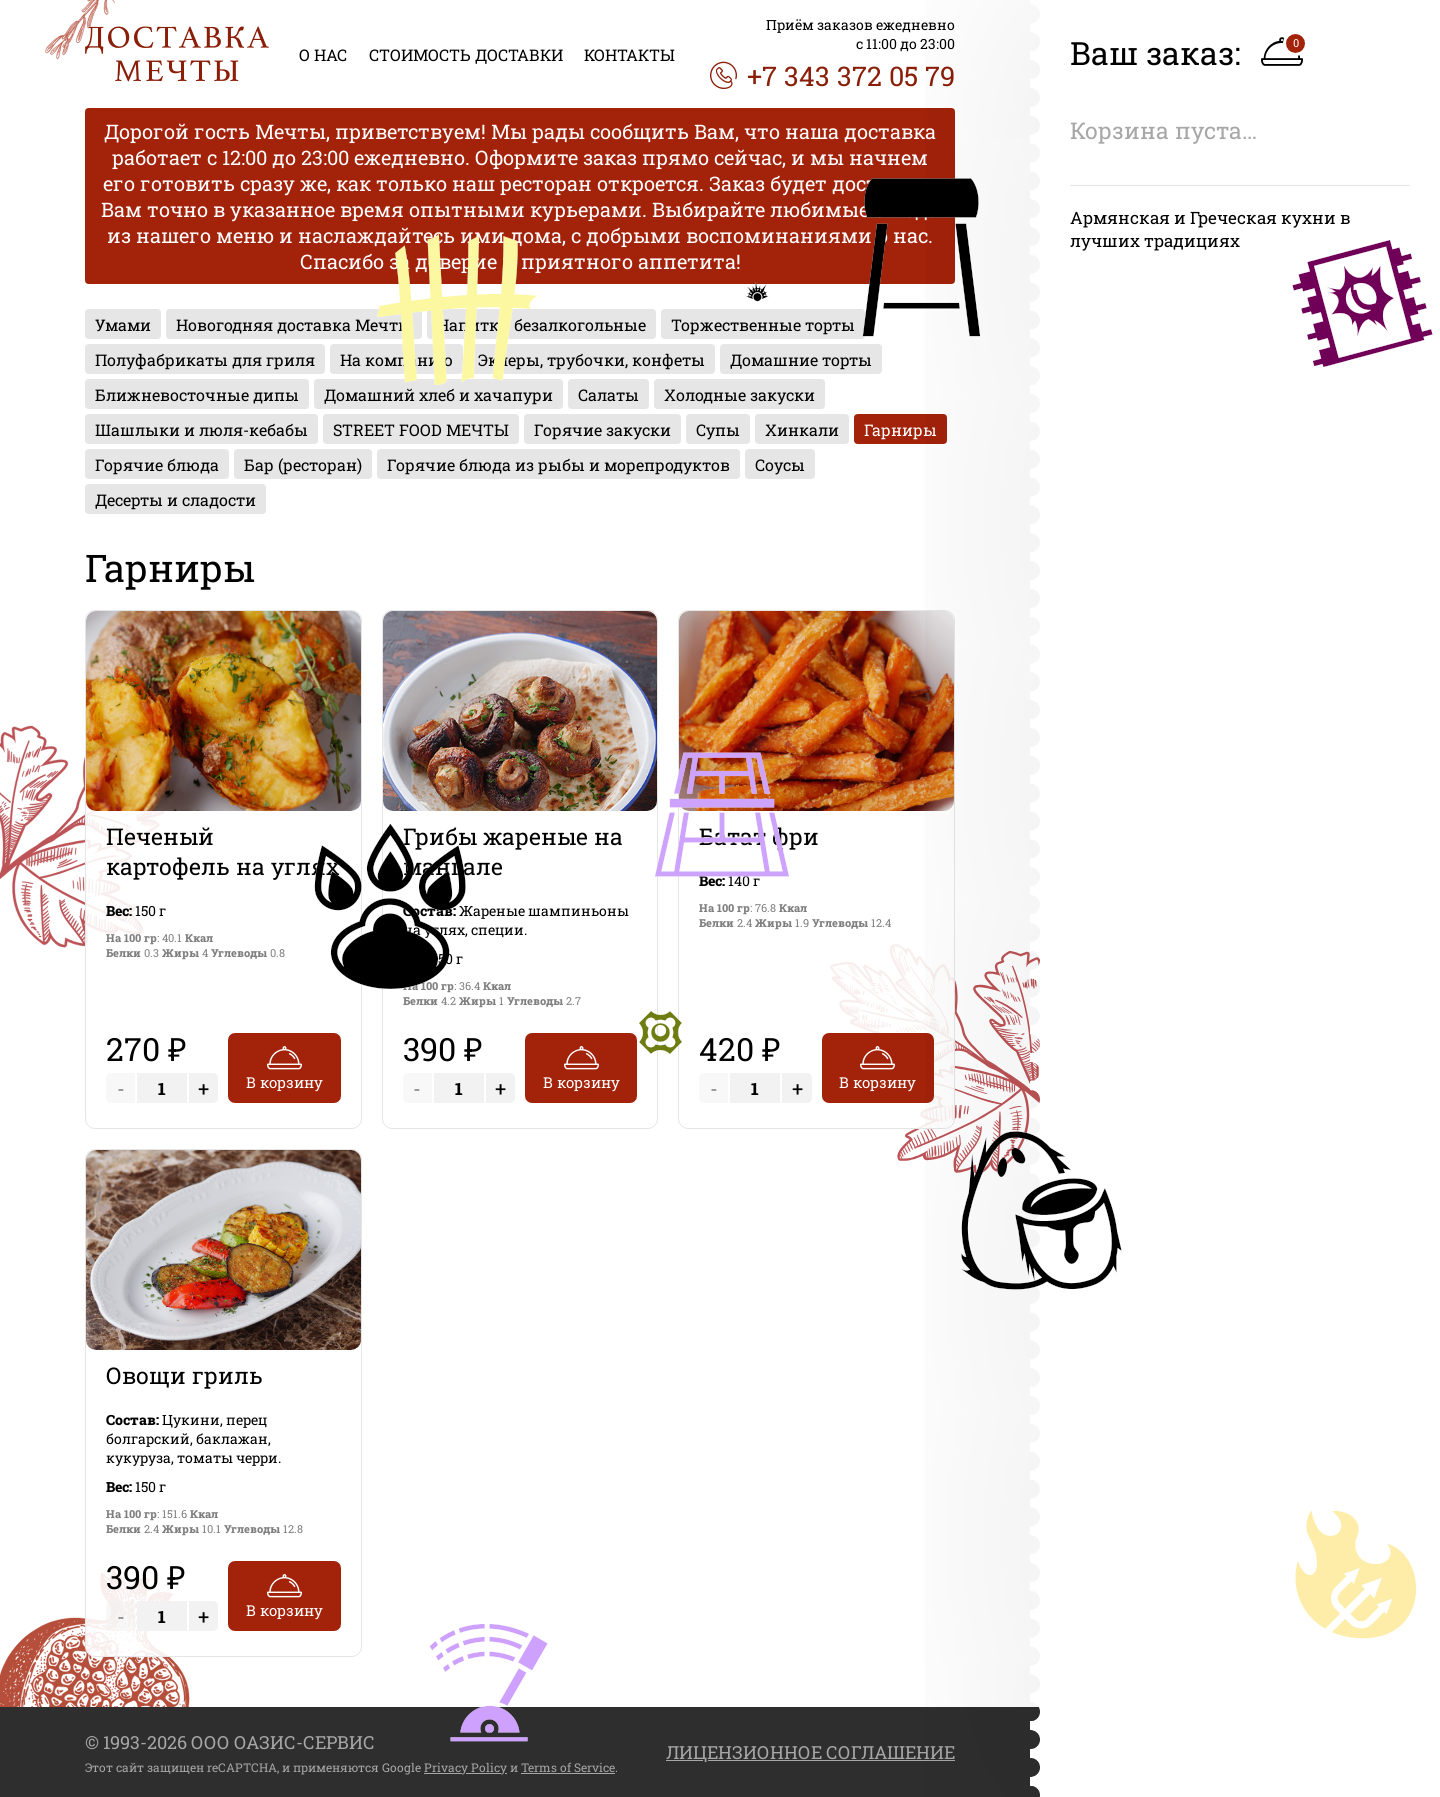 The image size is (1440, 1797). I want to click on access pet-related features or settings, so click(389, 906).